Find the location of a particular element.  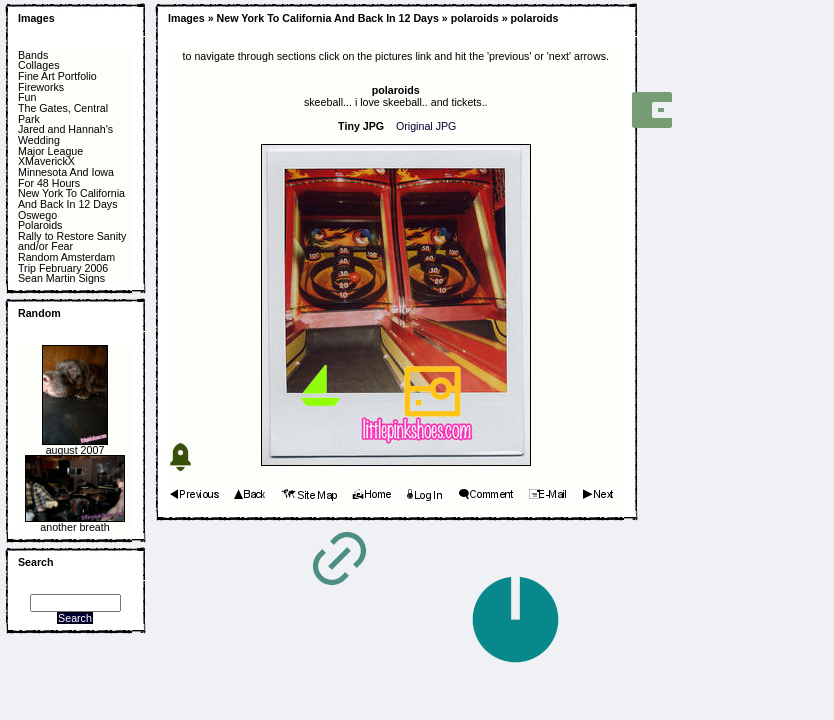

access your wallet or payment methods is located at coordinates (652, 110).